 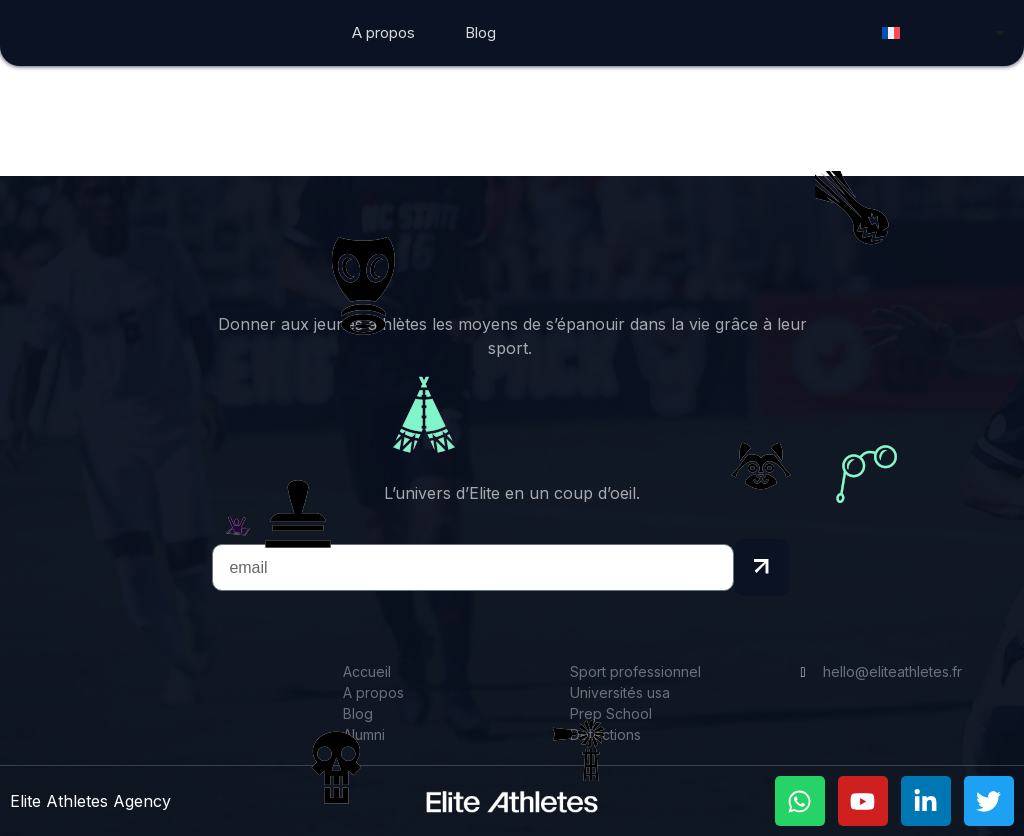 What do you see at coordinates (298, 514) in the screenshot?
I see `apply a stamp or seal to a document` at bounding box center [298, 514].